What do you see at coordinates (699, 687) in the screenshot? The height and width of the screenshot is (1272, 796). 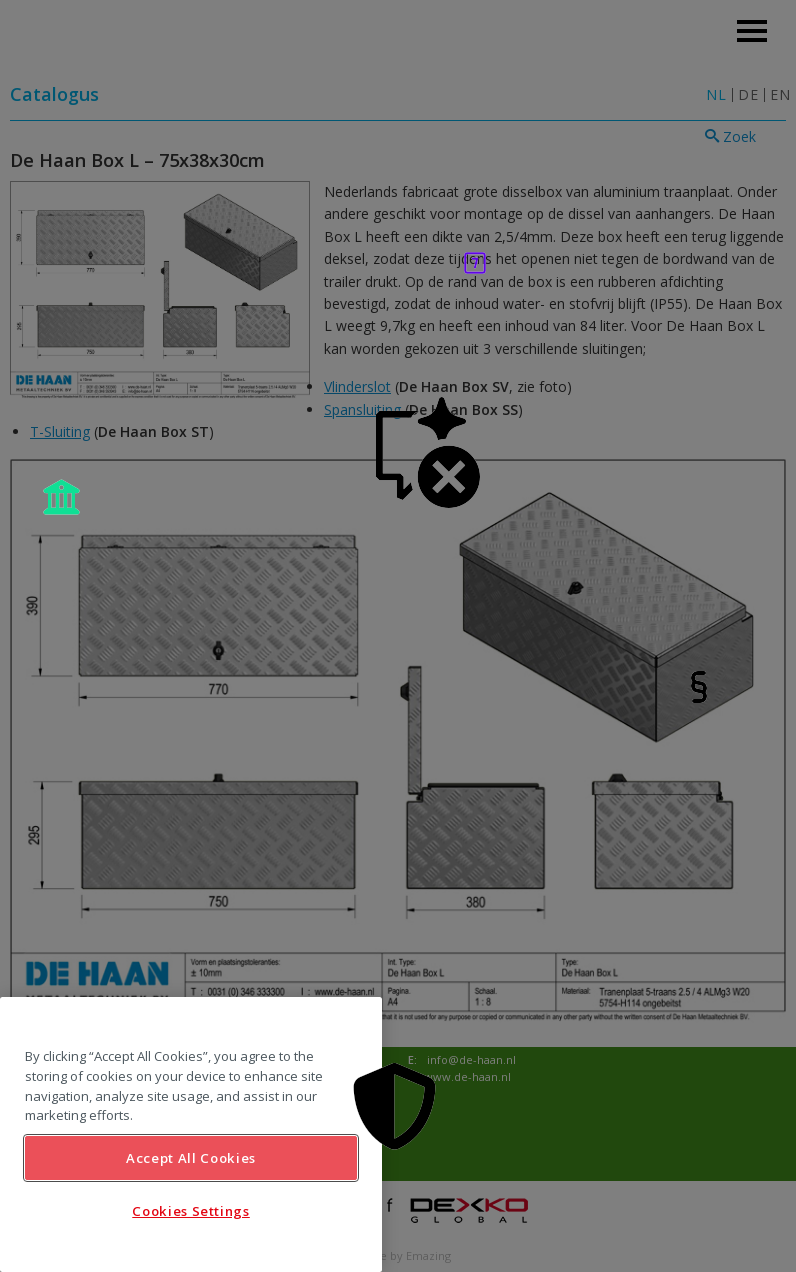 I see `indicates a section or paragraph marker` at bounding box center [699, 687].